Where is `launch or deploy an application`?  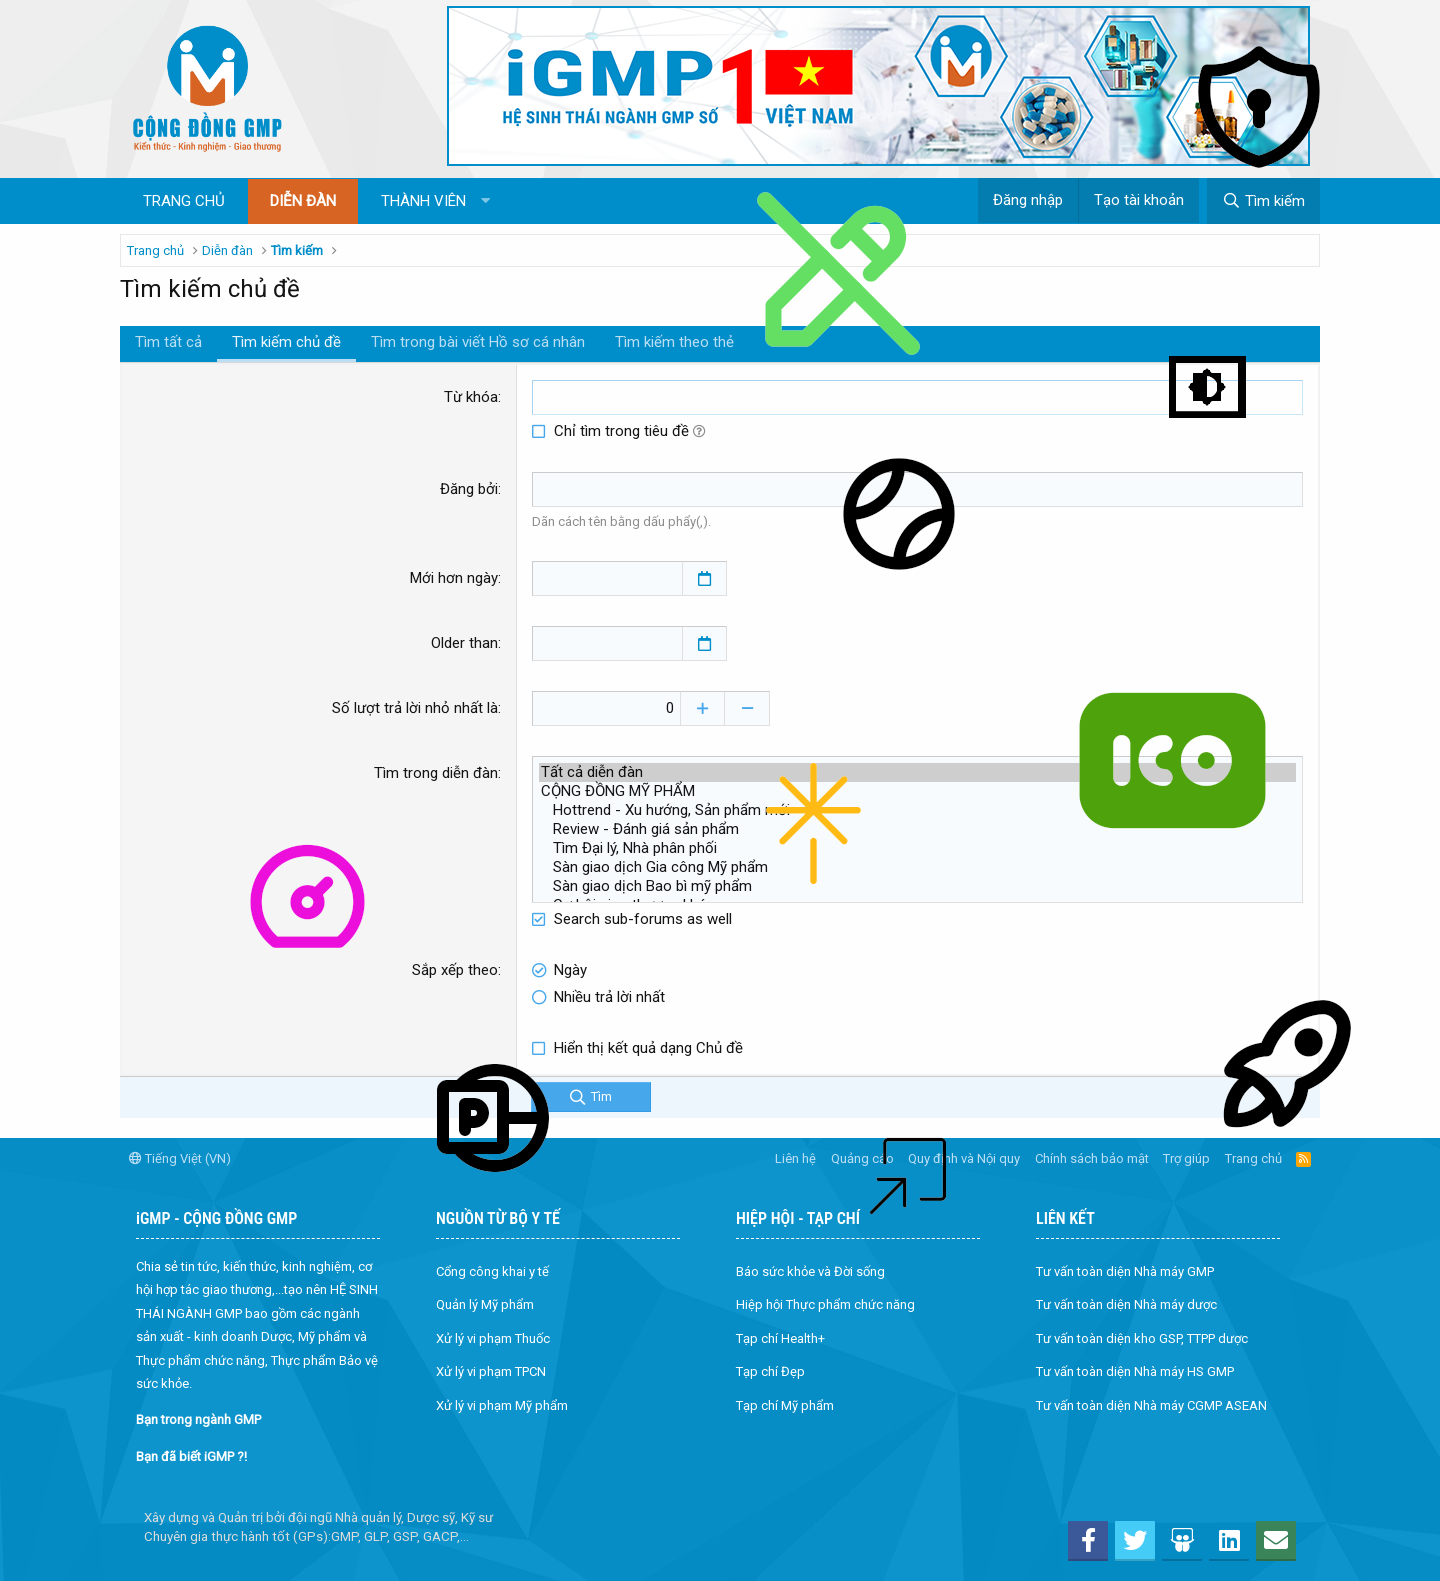
launch or deploy an application is located at coordinates (1287, 1063).